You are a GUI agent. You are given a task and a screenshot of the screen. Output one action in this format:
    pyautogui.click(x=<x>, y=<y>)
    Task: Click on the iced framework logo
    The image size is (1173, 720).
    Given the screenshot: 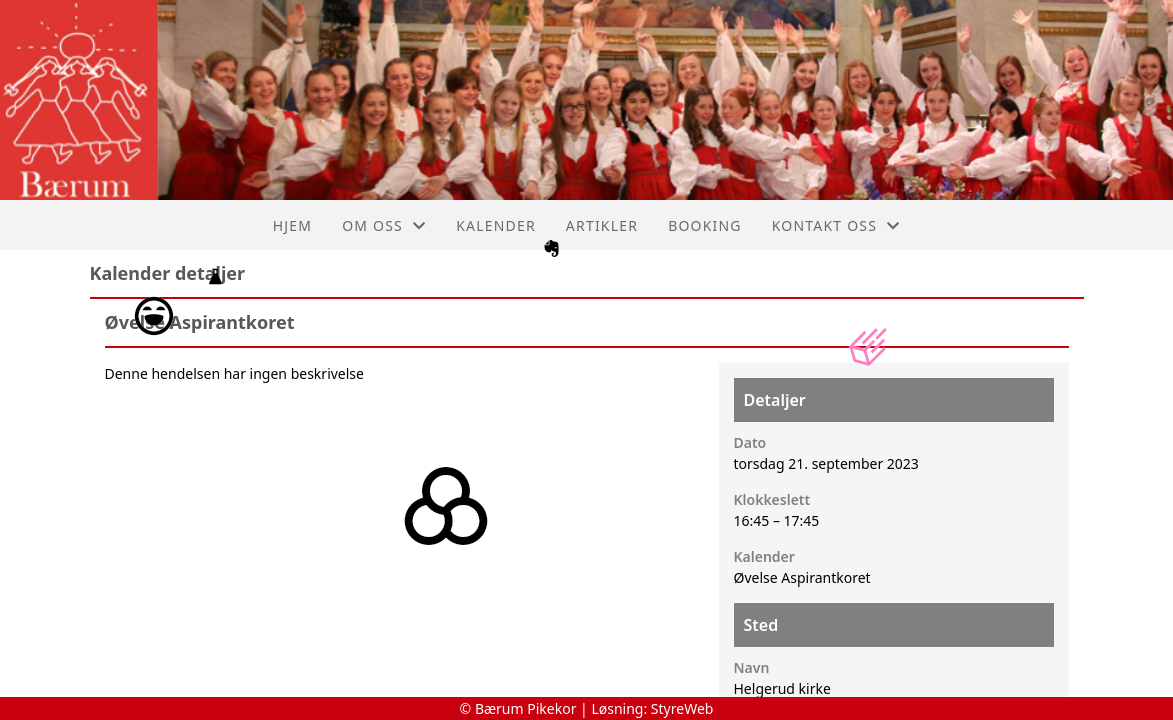 What is the action you would take?
    pyautogui.click(x=868, y=347)
    